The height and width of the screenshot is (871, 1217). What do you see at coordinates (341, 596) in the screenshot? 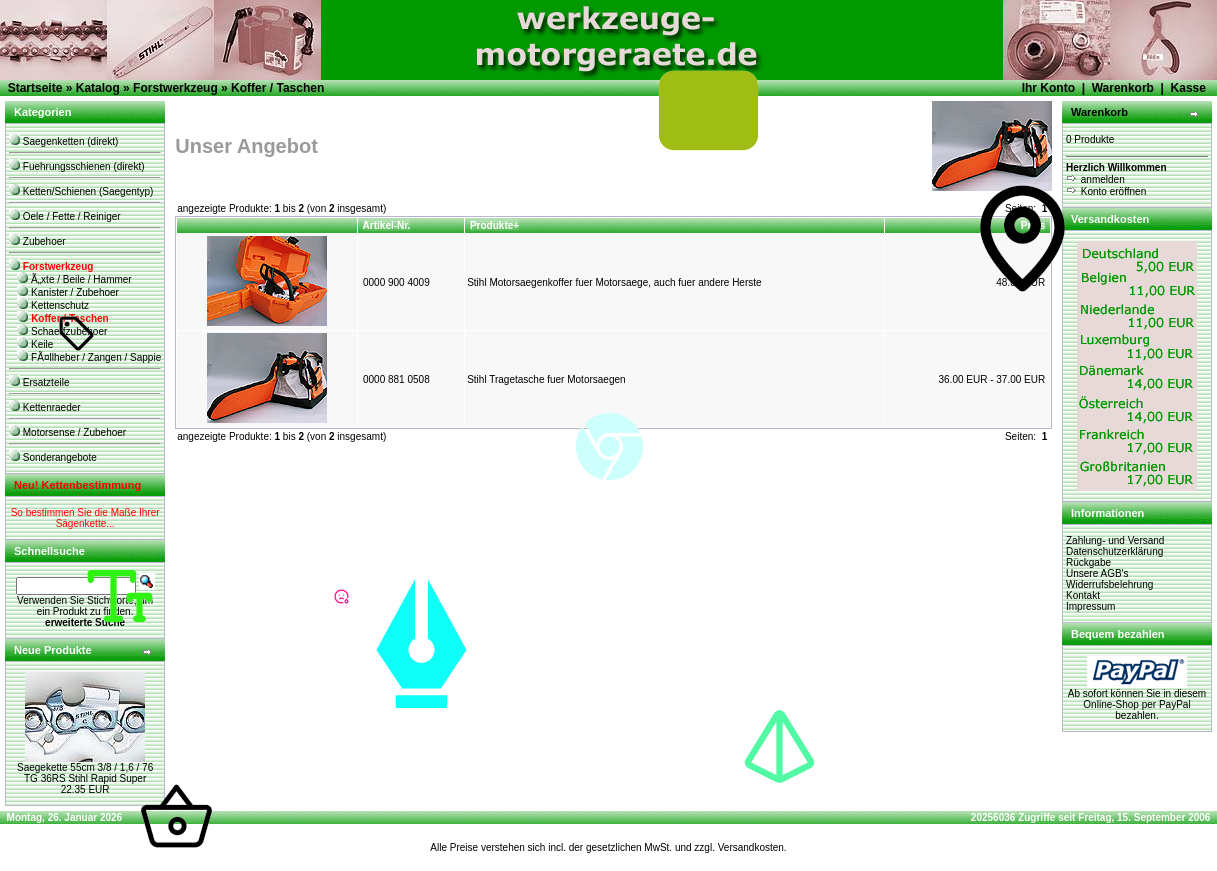
I see `indicate sadness or disappointment` at bounding box center [341, 596].